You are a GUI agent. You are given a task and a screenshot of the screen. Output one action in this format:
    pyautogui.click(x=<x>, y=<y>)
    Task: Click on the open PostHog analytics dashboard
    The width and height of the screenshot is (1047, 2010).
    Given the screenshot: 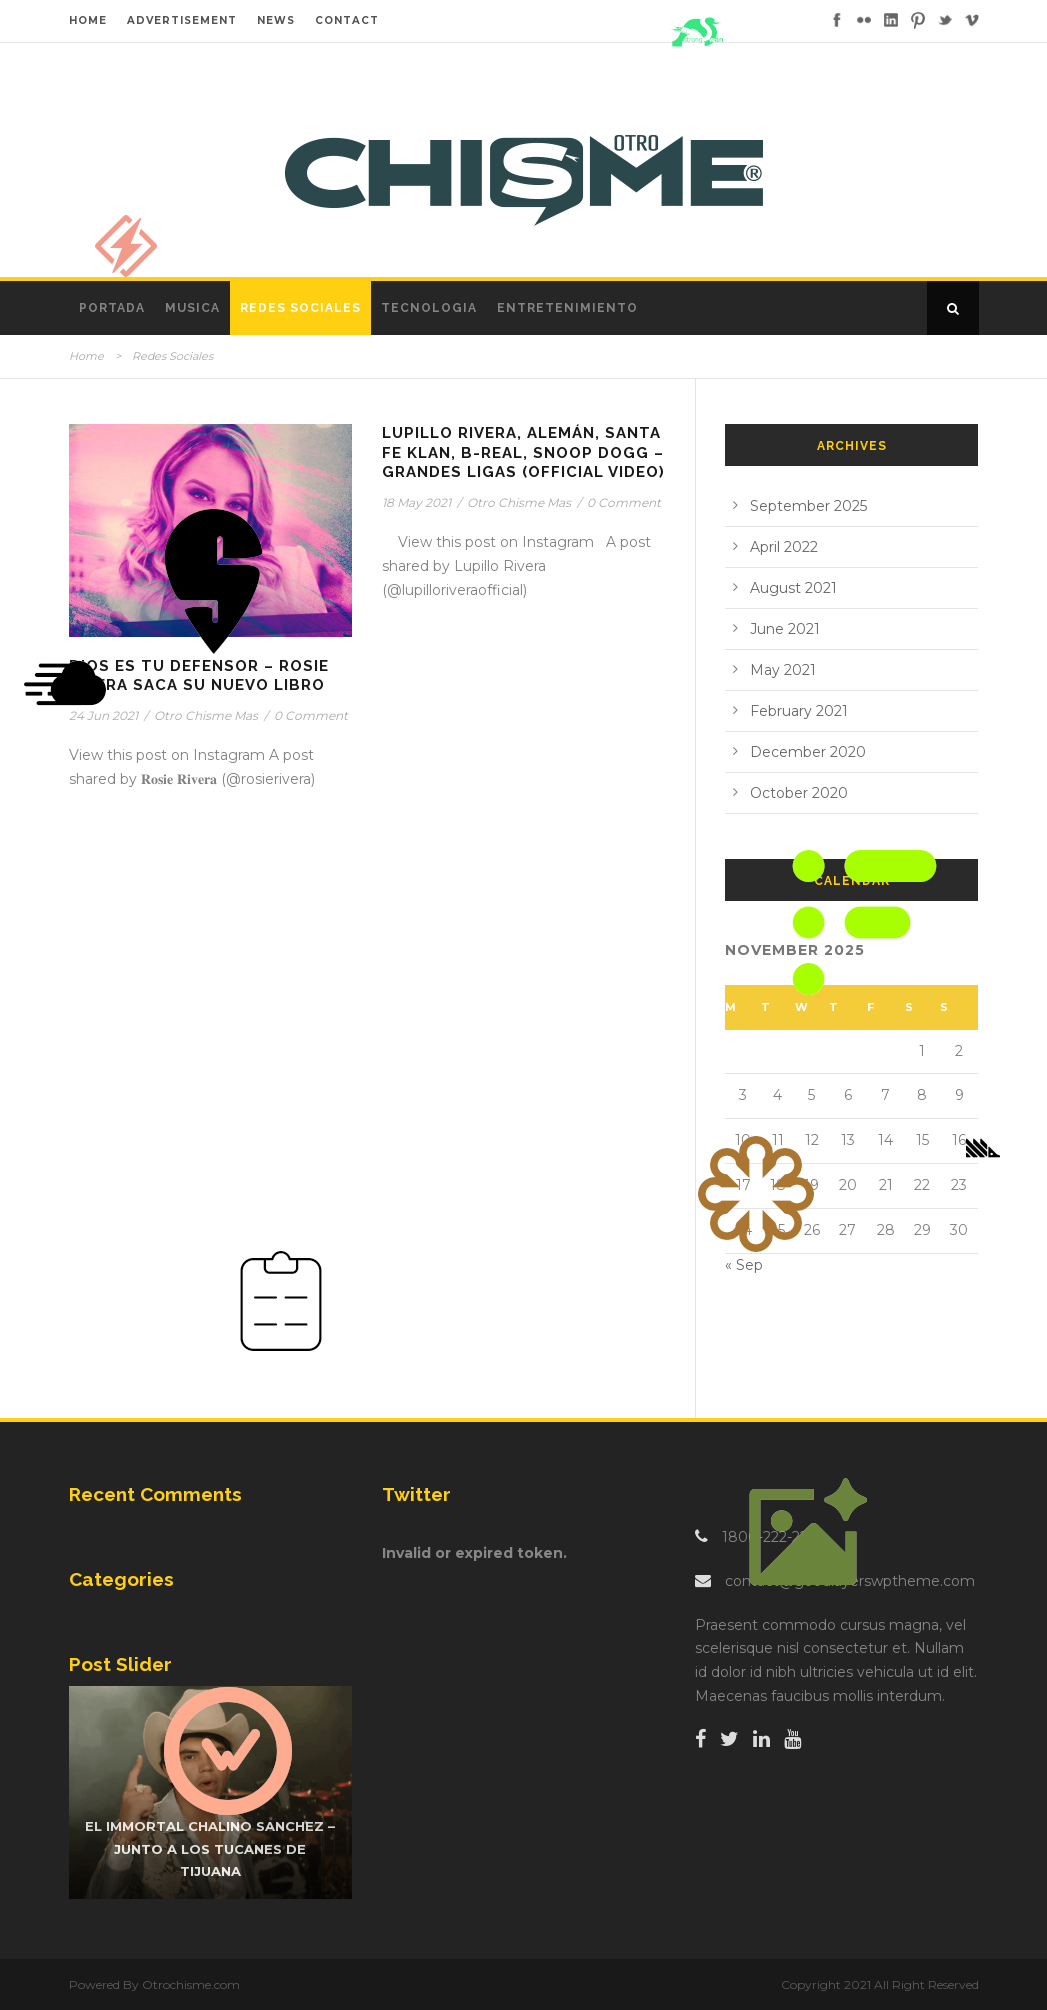 What is the action you would take?
    pyautogui.click(x=983, y=1148)
    